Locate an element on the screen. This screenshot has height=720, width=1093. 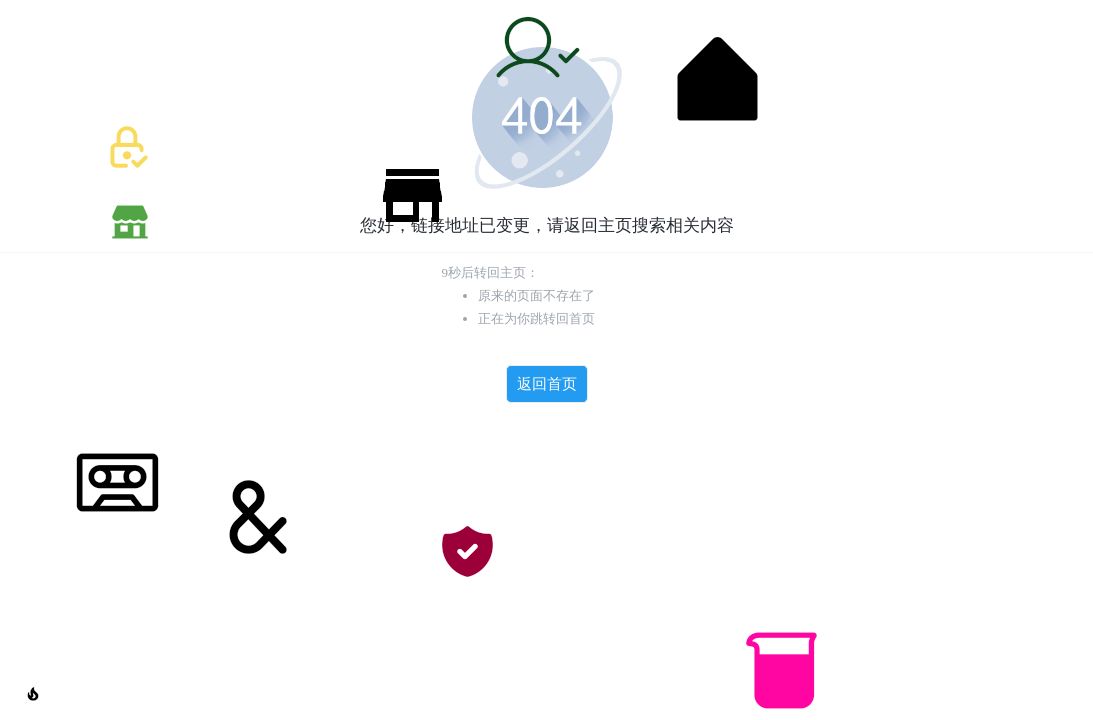
access audio recordings or voice memos is located at coordinates (117, 482).